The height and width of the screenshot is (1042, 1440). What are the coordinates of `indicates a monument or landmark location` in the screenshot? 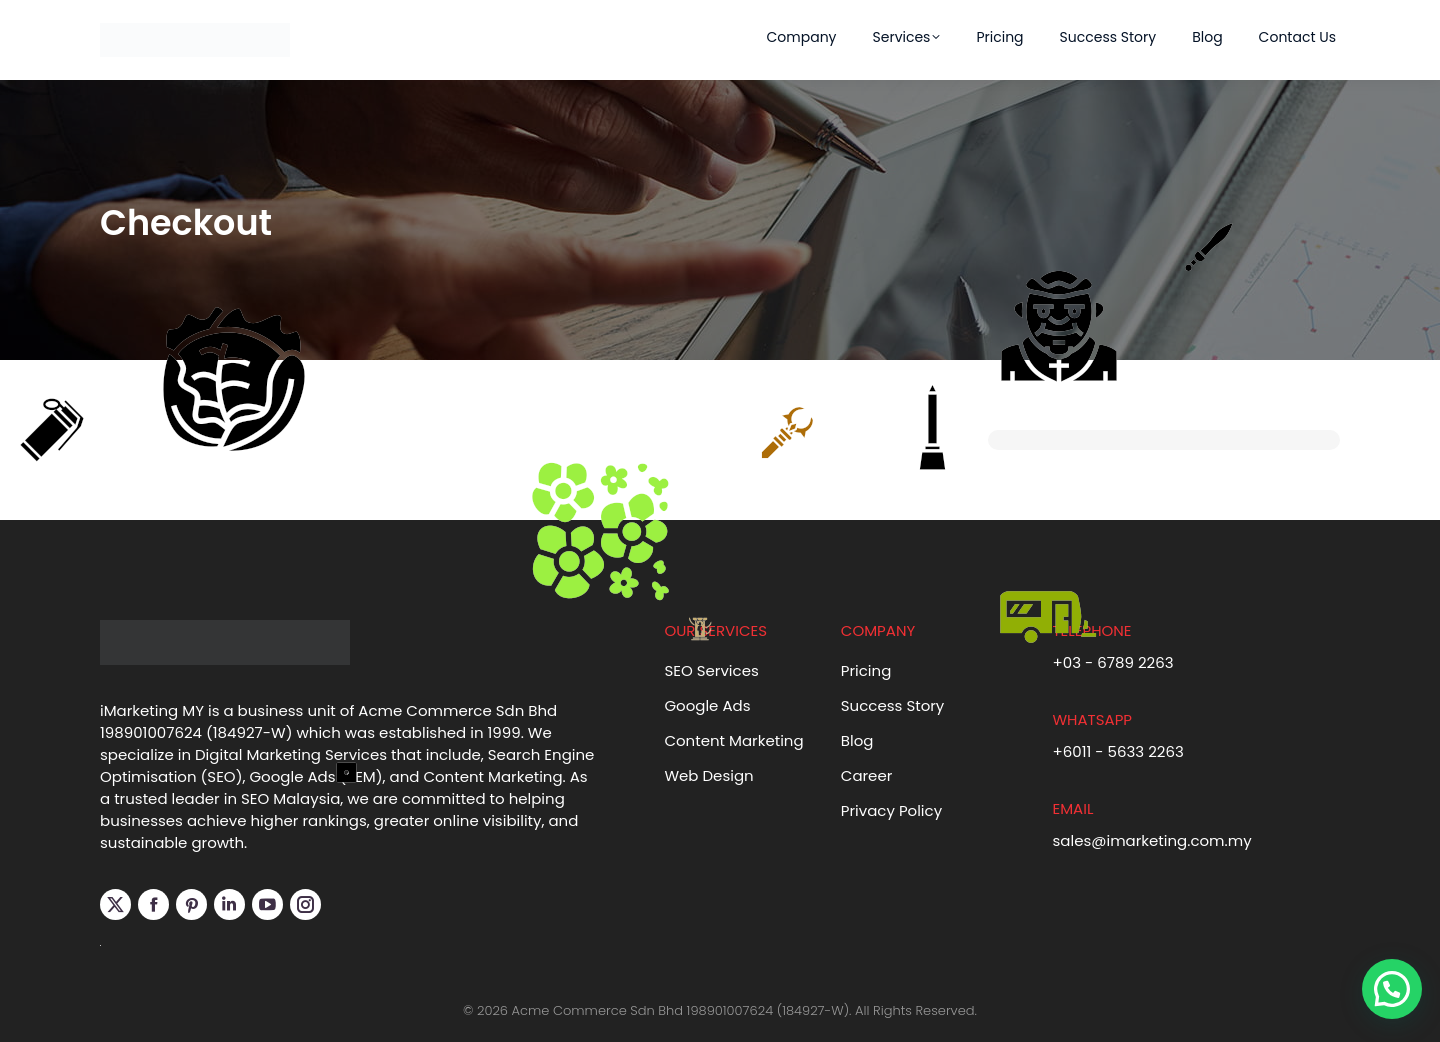 It's located at (932, 427).